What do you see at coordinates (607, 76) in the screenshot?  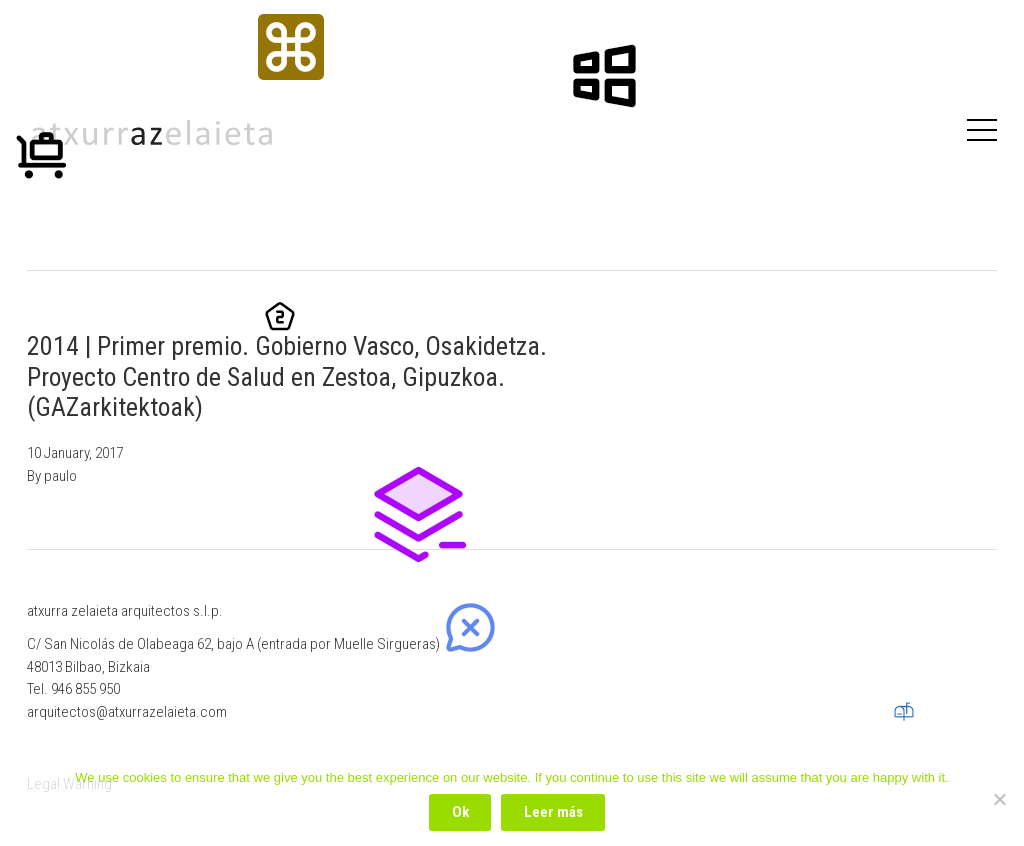 I see `open the windows start menu` at bounding box center [607, 76].